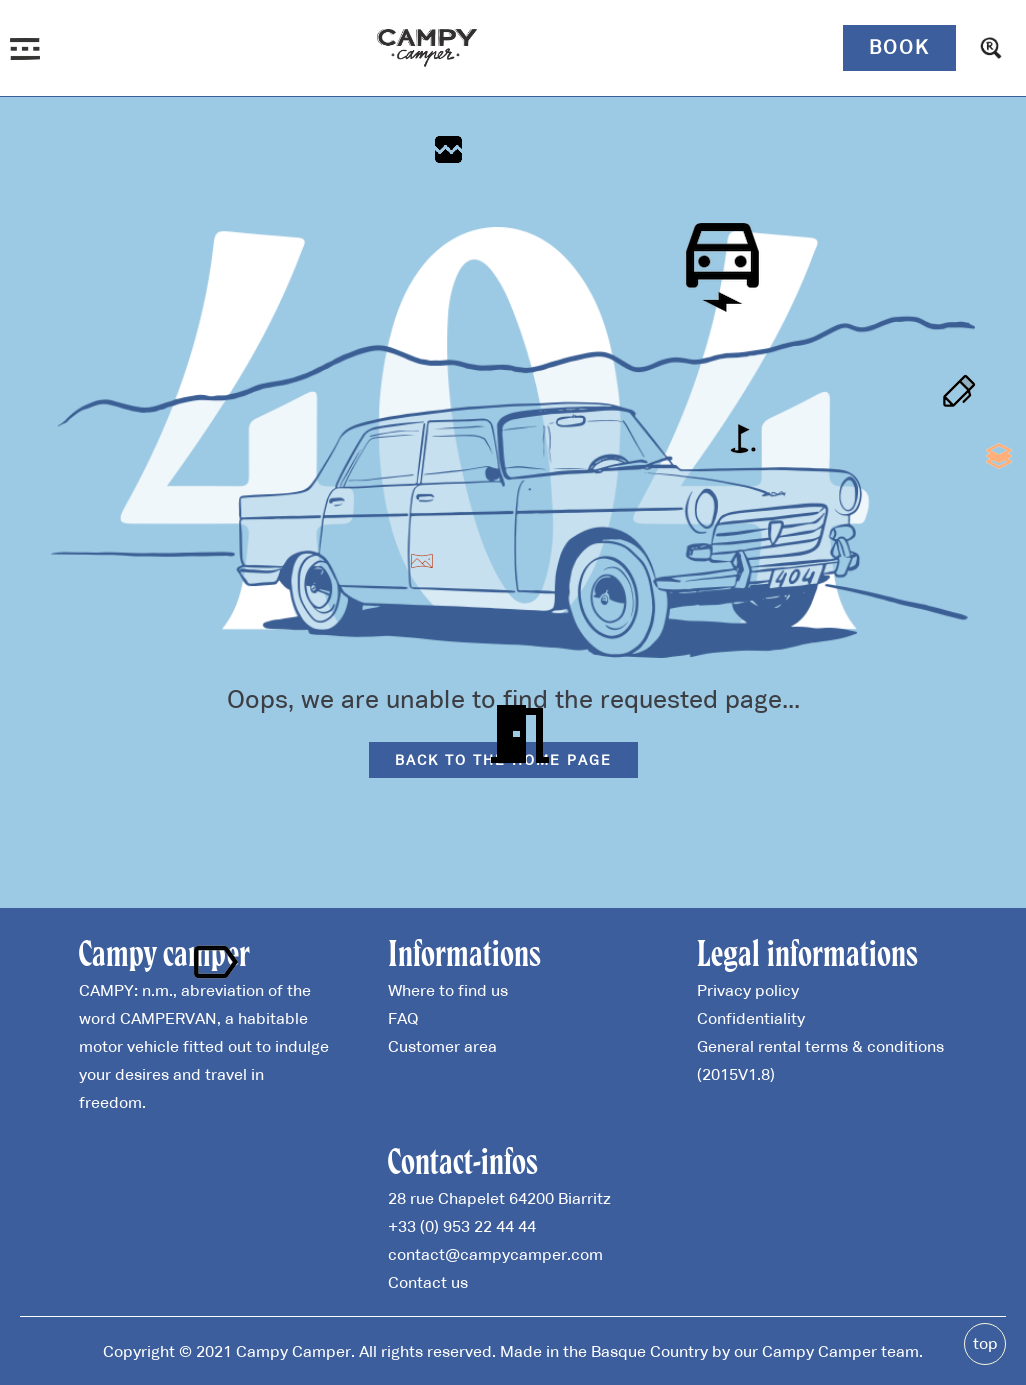 This screenshot has height=1385, width=1026. What do you see at coordinates (448, 149) in the screenshot?
I see `indicates an image failed to load` at bounding box center [448, 149].